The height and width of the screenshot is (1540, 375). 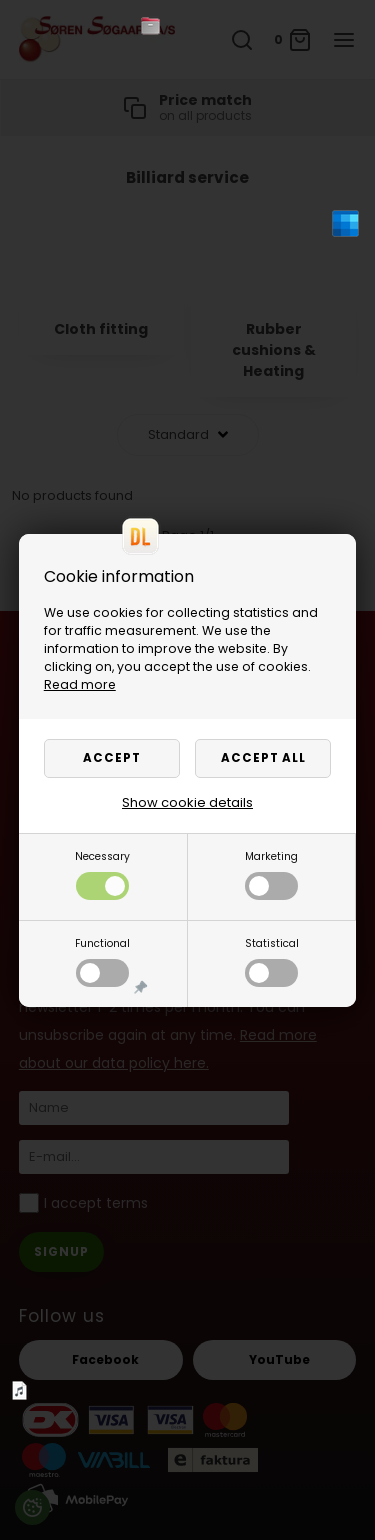 I want to click on launch dying light game, so click(x=140, y=536).